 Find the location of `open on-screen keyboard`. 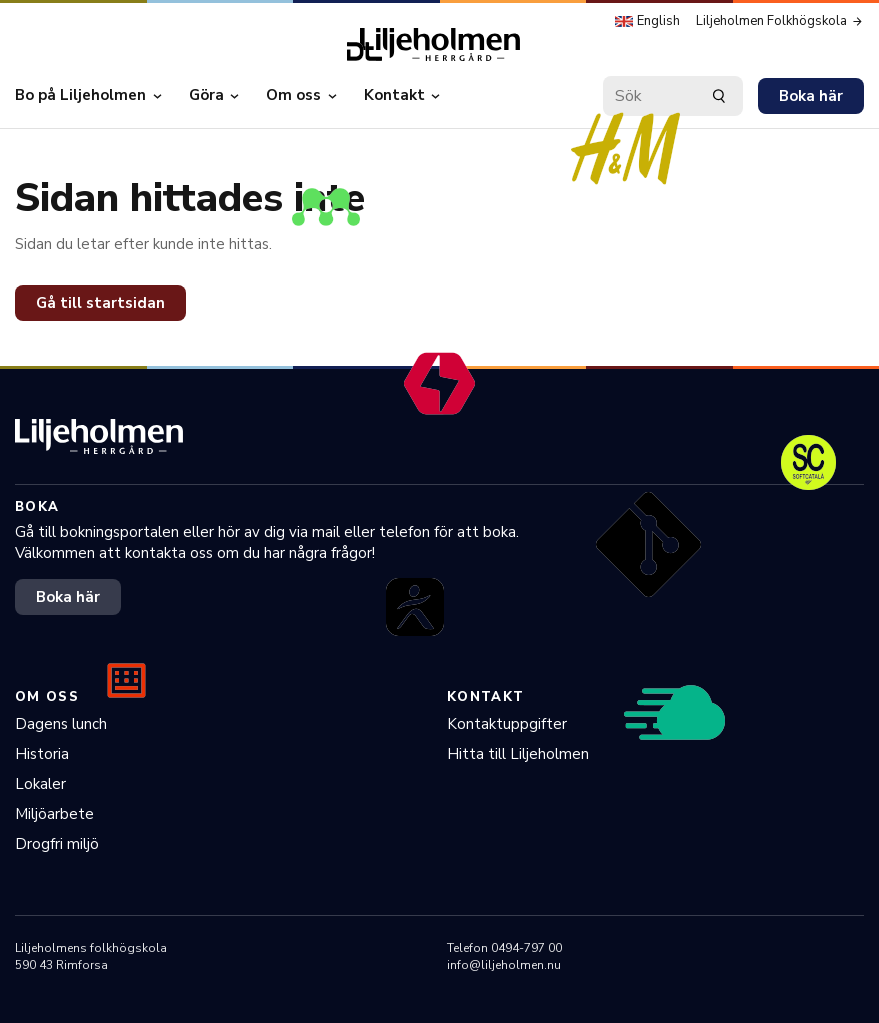

open on-screen keyboard is located at coordinates (126, 680).